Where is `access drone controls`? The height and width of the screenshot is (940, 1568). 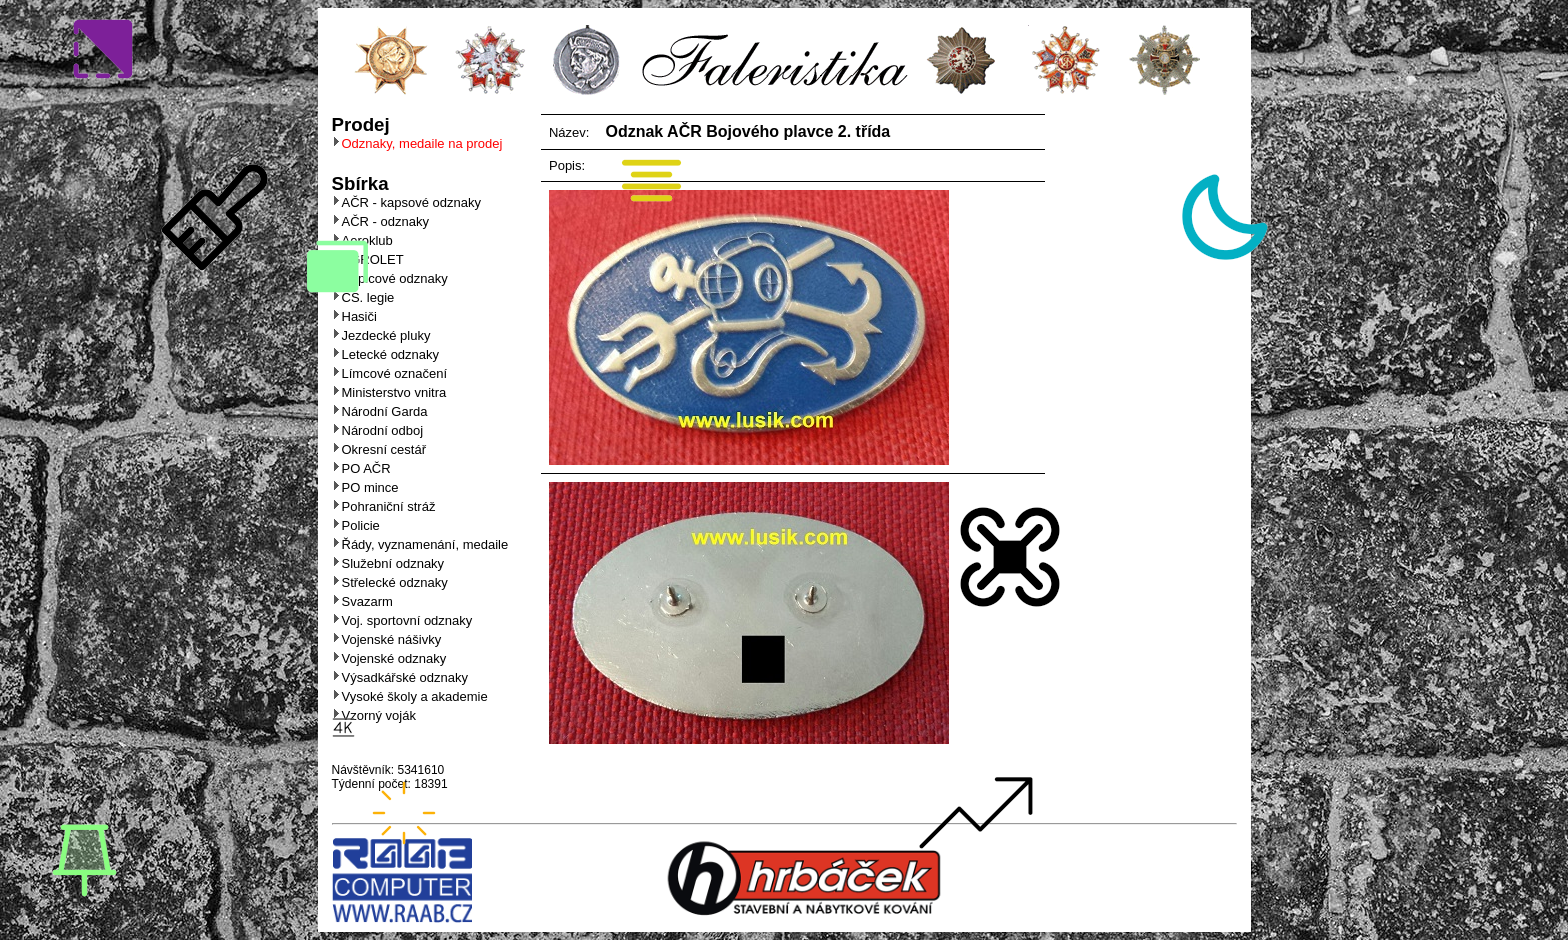
access drone controls is located at coordinates (1010, 557).